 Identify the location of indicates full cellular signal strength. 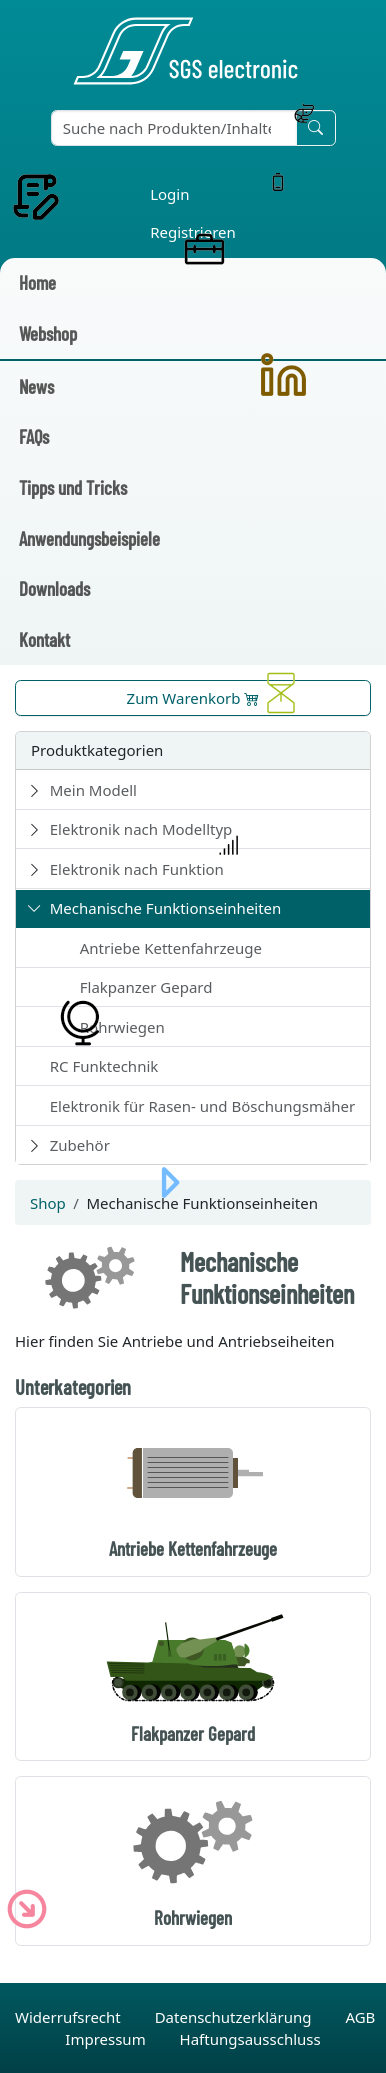
(229, 846).